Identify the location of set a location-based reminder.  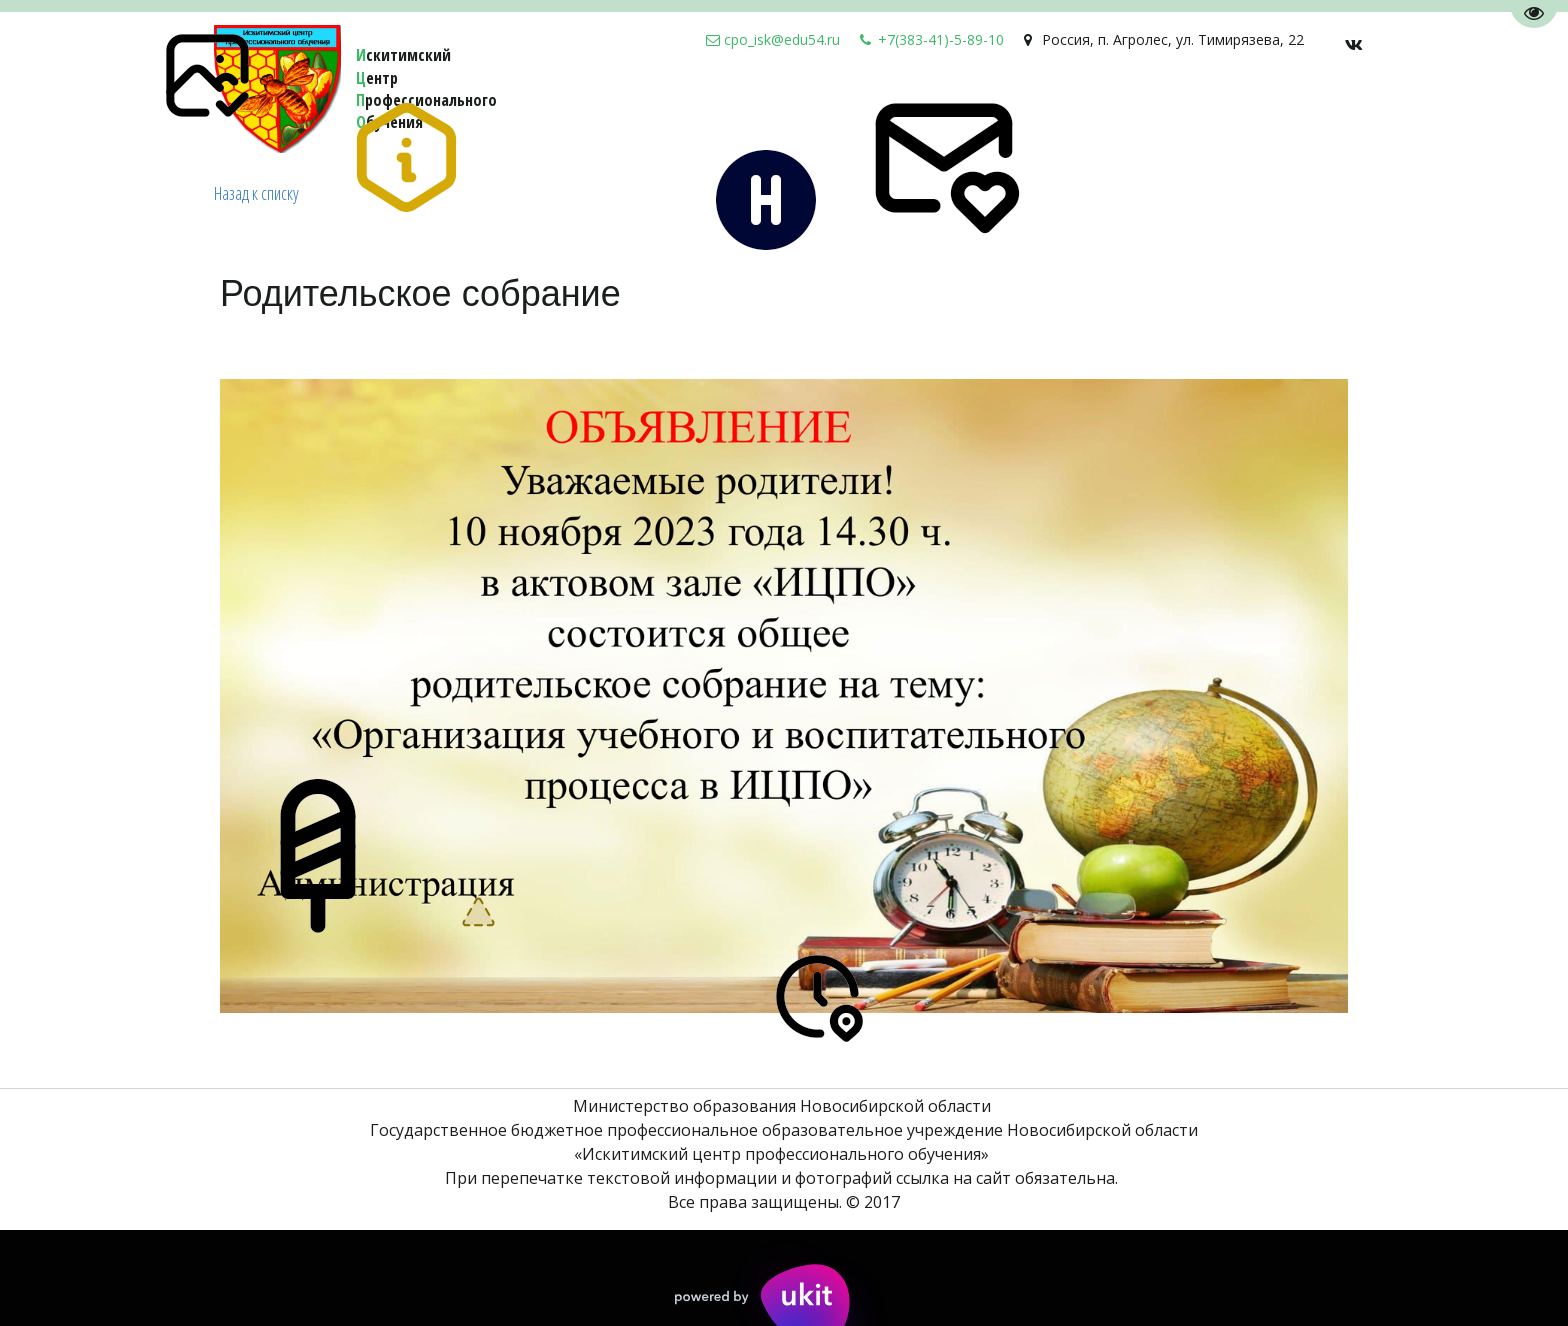
(817, 996).